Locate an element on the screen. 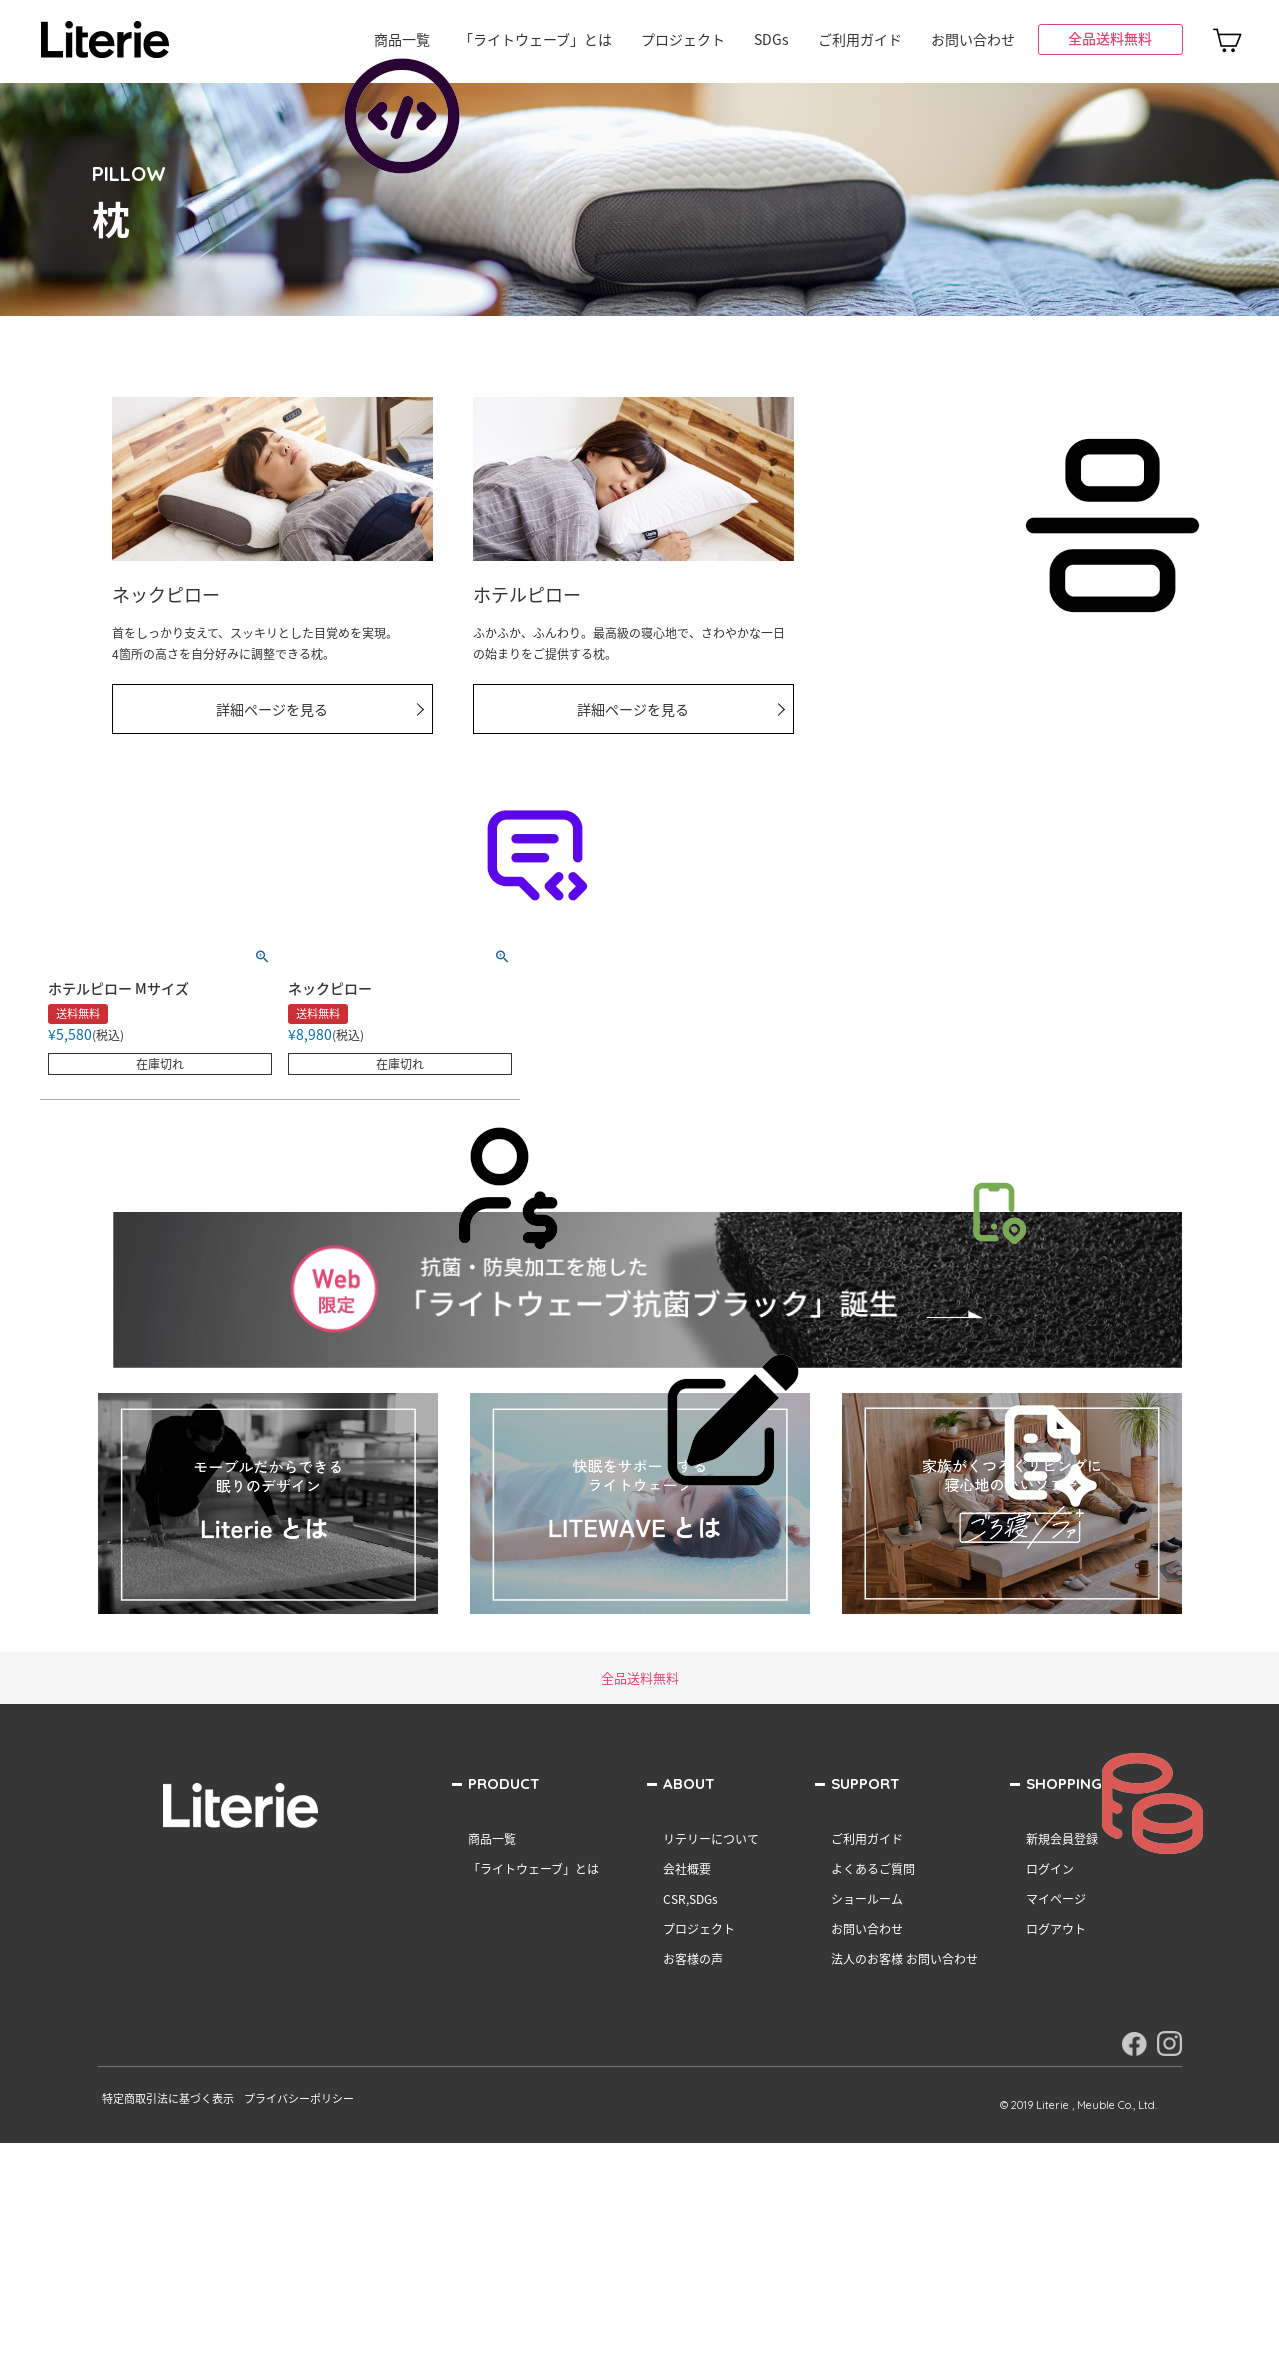  align objects to vertical center is located at coordinates (1112, 525).